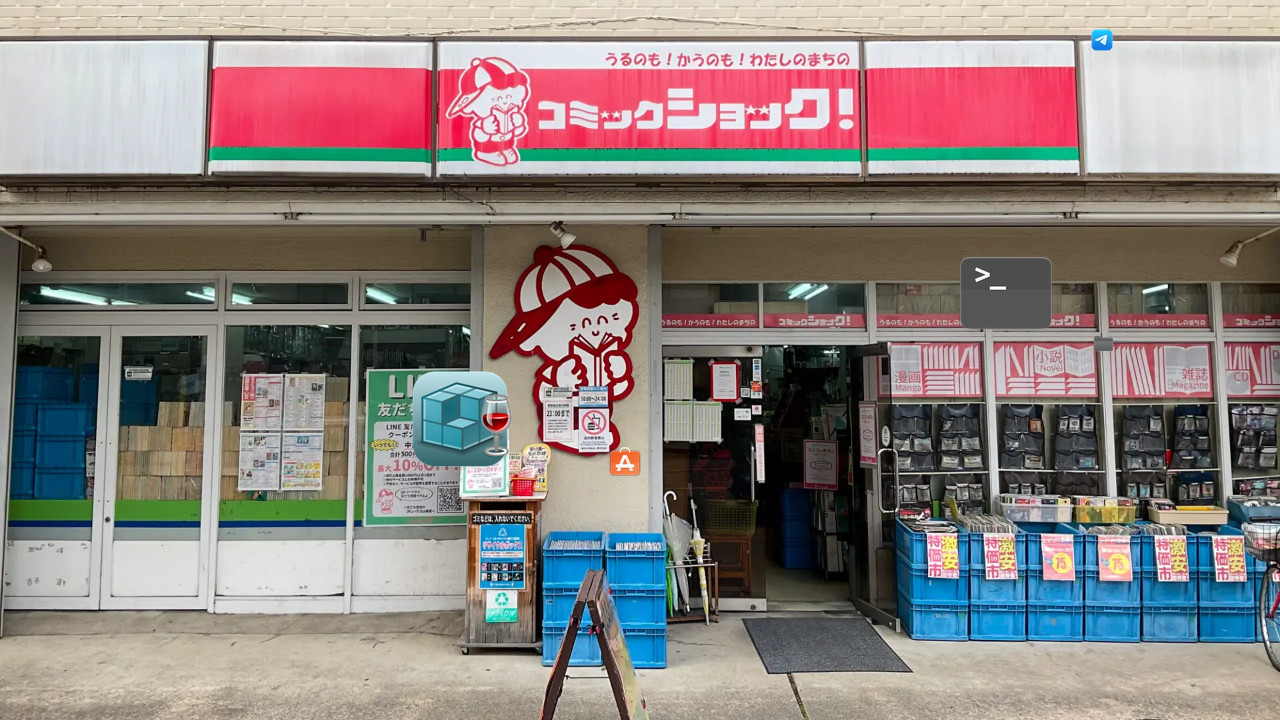 Image resolution: width=1280 pixels, height=720 pixels. What do you see at coordinates (1006, 293) in the screenshot?
I see `open the terminal application` at bounding box center [1006, 293].